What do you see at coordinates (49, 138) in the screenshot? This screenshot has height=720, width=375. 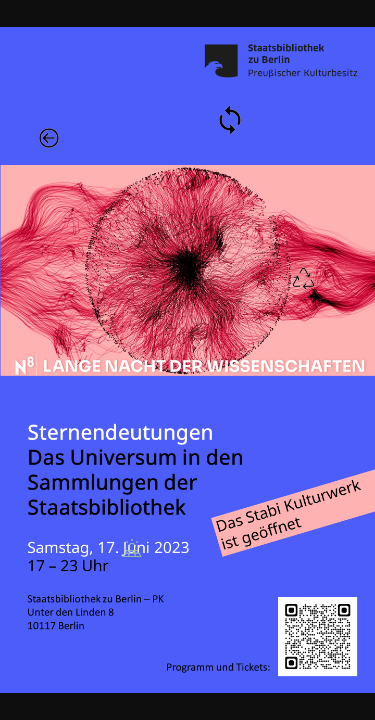 I see `go back to the previous page` at bounding box center [49, 138].